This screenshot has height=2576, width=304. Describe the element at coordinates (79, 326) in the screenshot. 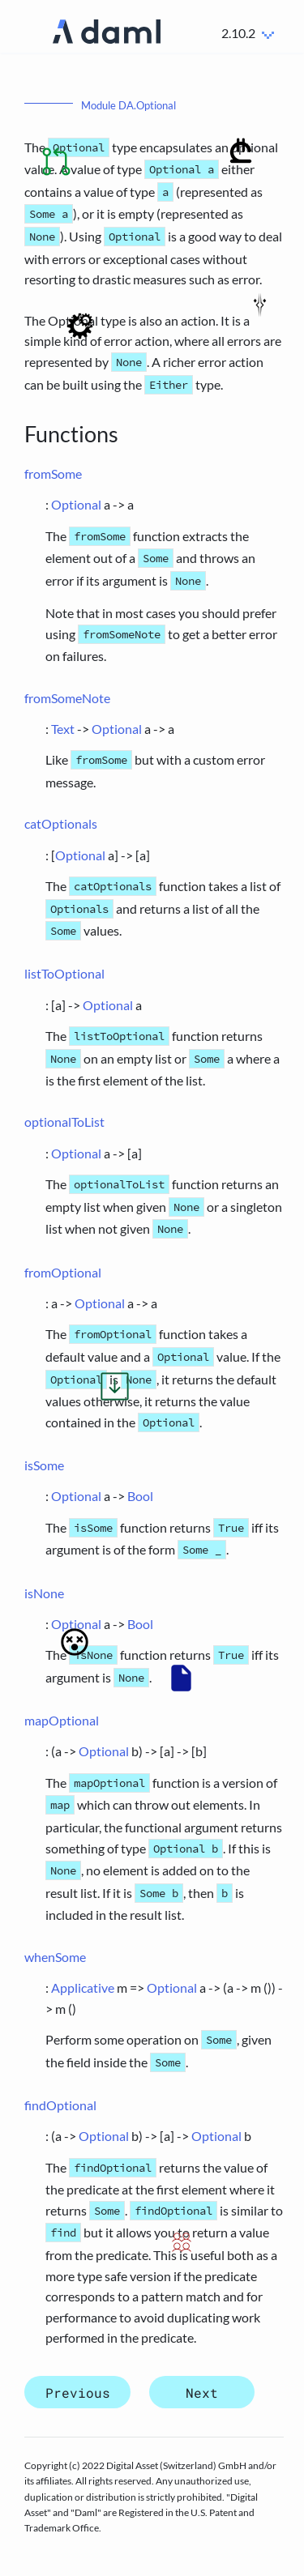

I see `WHMCS web hosting billing and automation platform logo` at that location.